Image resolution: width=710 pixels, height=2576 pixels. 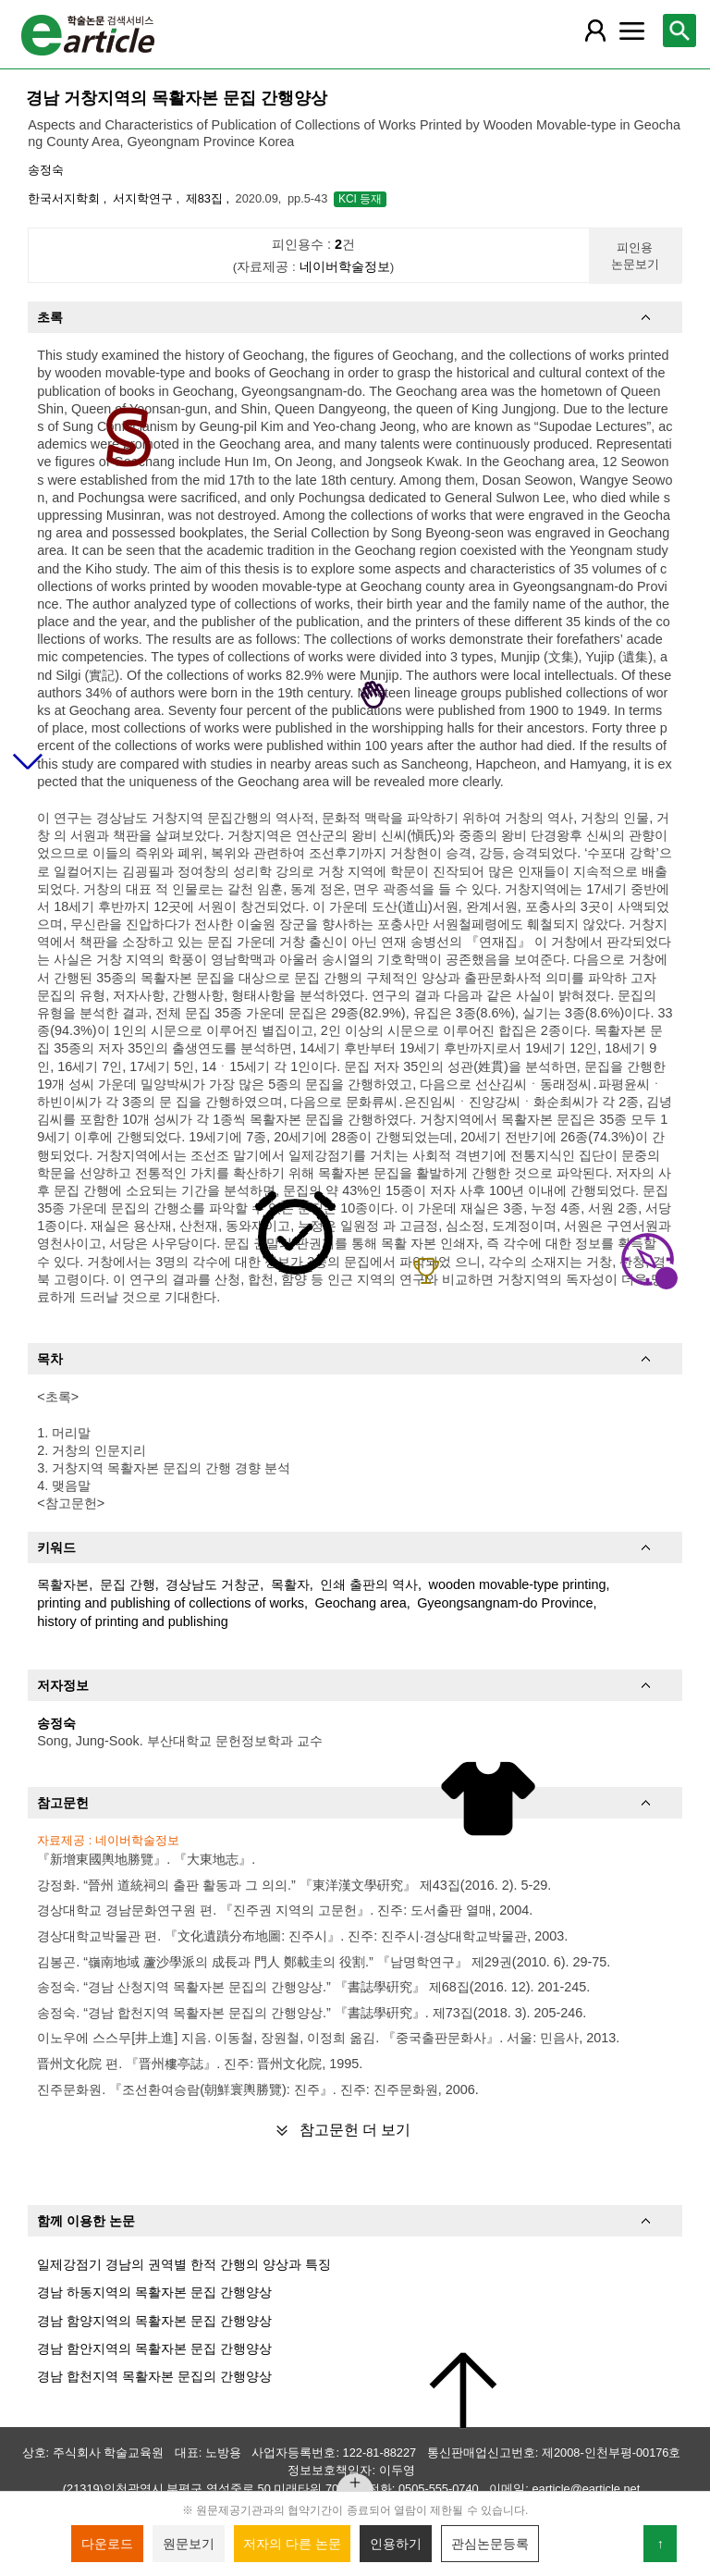 I want to click on browse clothing or apparel items, so click(x=488, y=1796).